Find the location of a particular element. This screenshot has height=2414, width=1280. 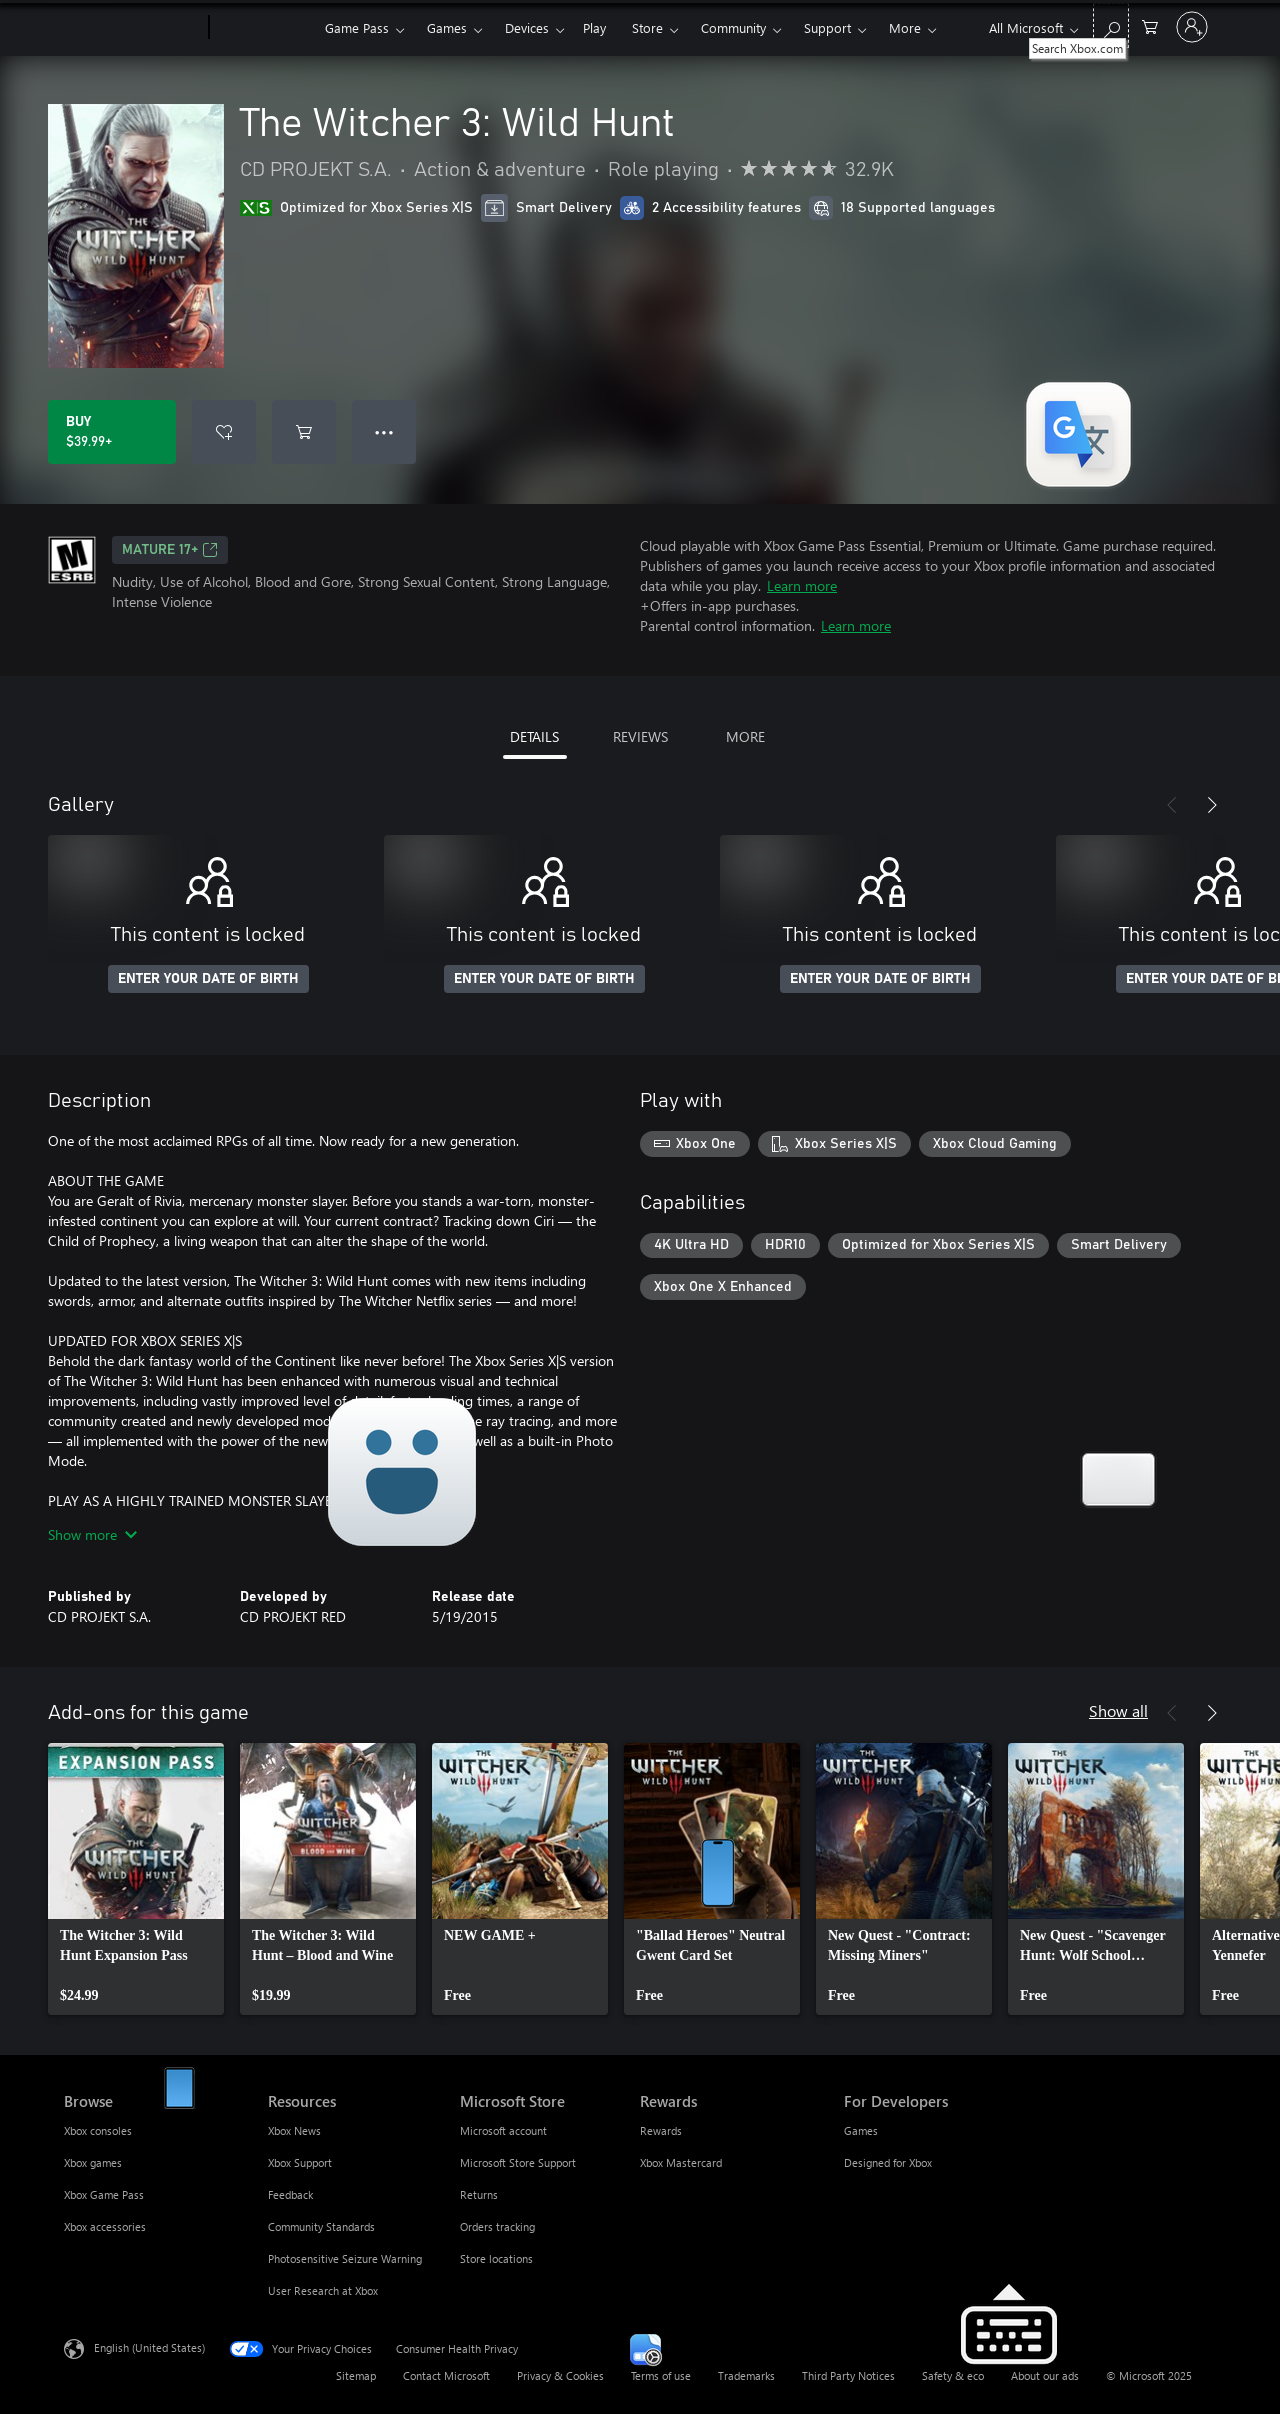

launch a boy and his blob game is located at coordinates (402, 1472).